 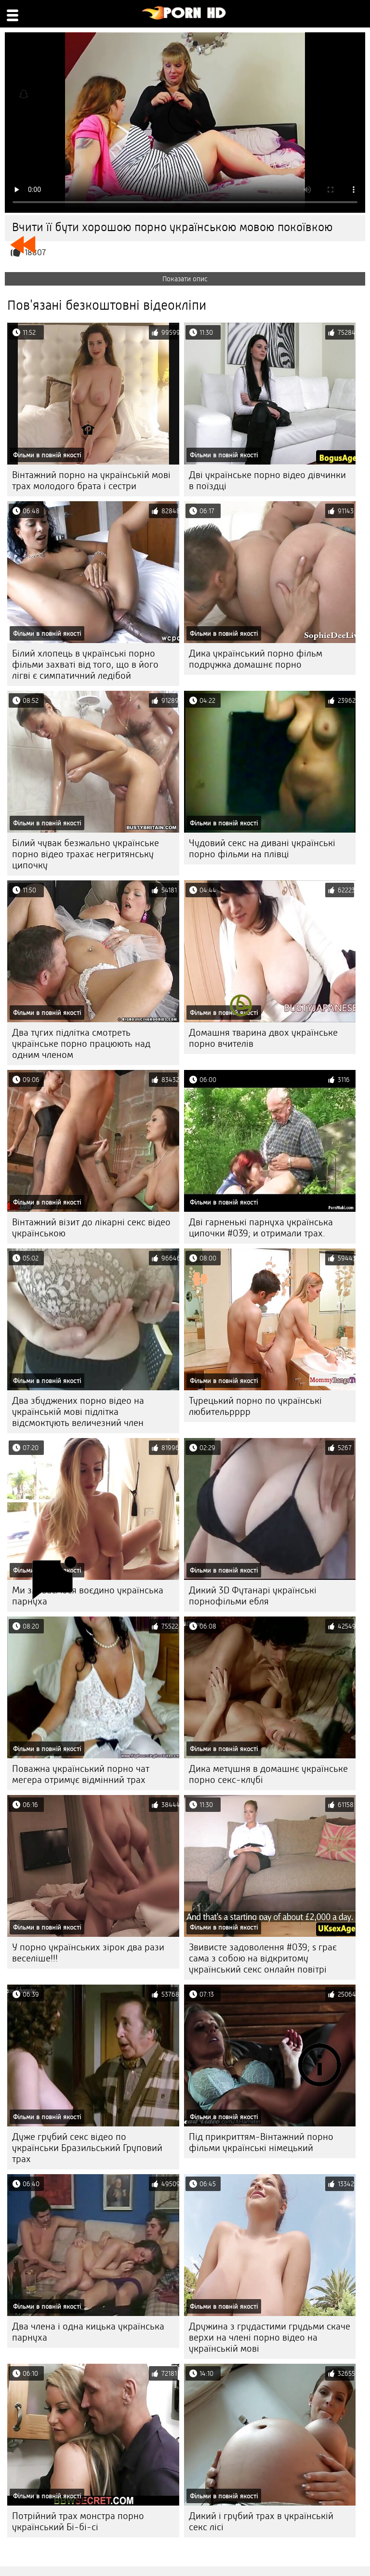 What do you see at coordinates (53, 1578) in the screenshot?
I see `indicates unread messages in chat` at bounding box center [53, 1578].